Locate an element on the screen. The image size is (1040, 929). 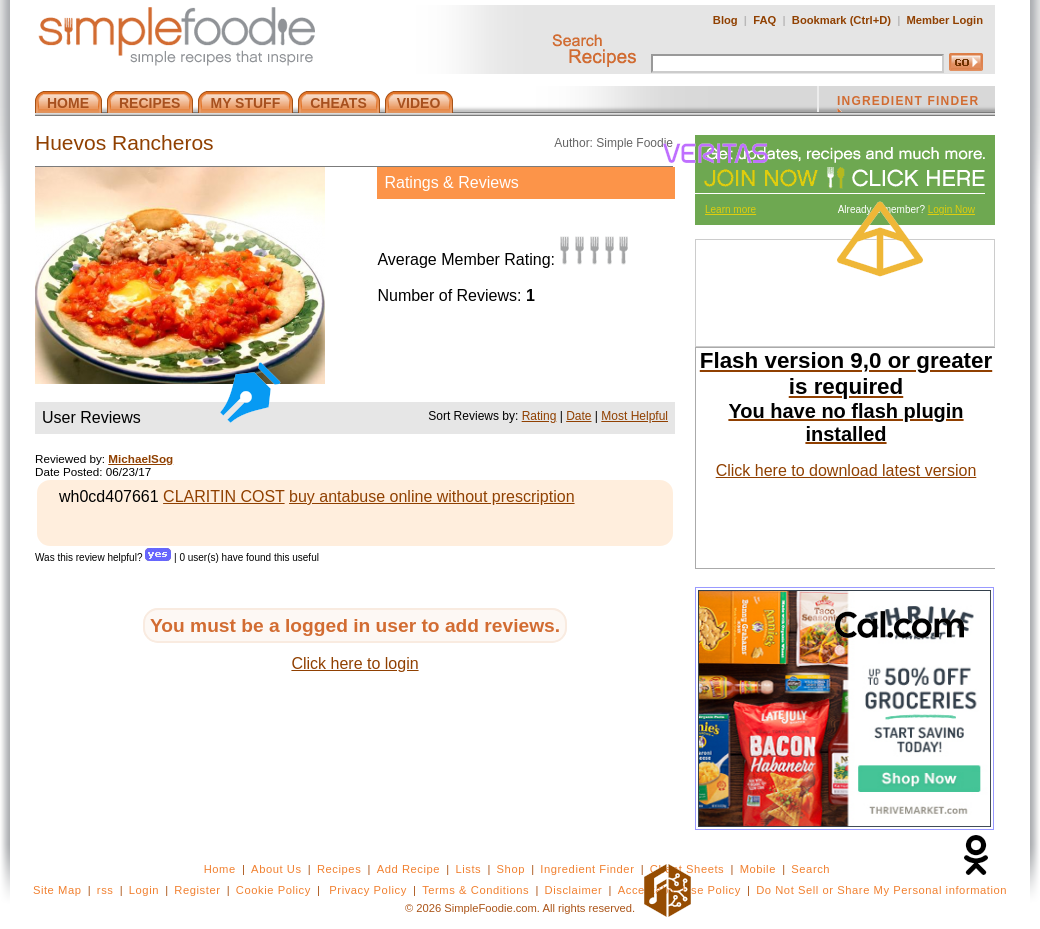
open cal.com scheduling app is located at coordinates (899, 624).